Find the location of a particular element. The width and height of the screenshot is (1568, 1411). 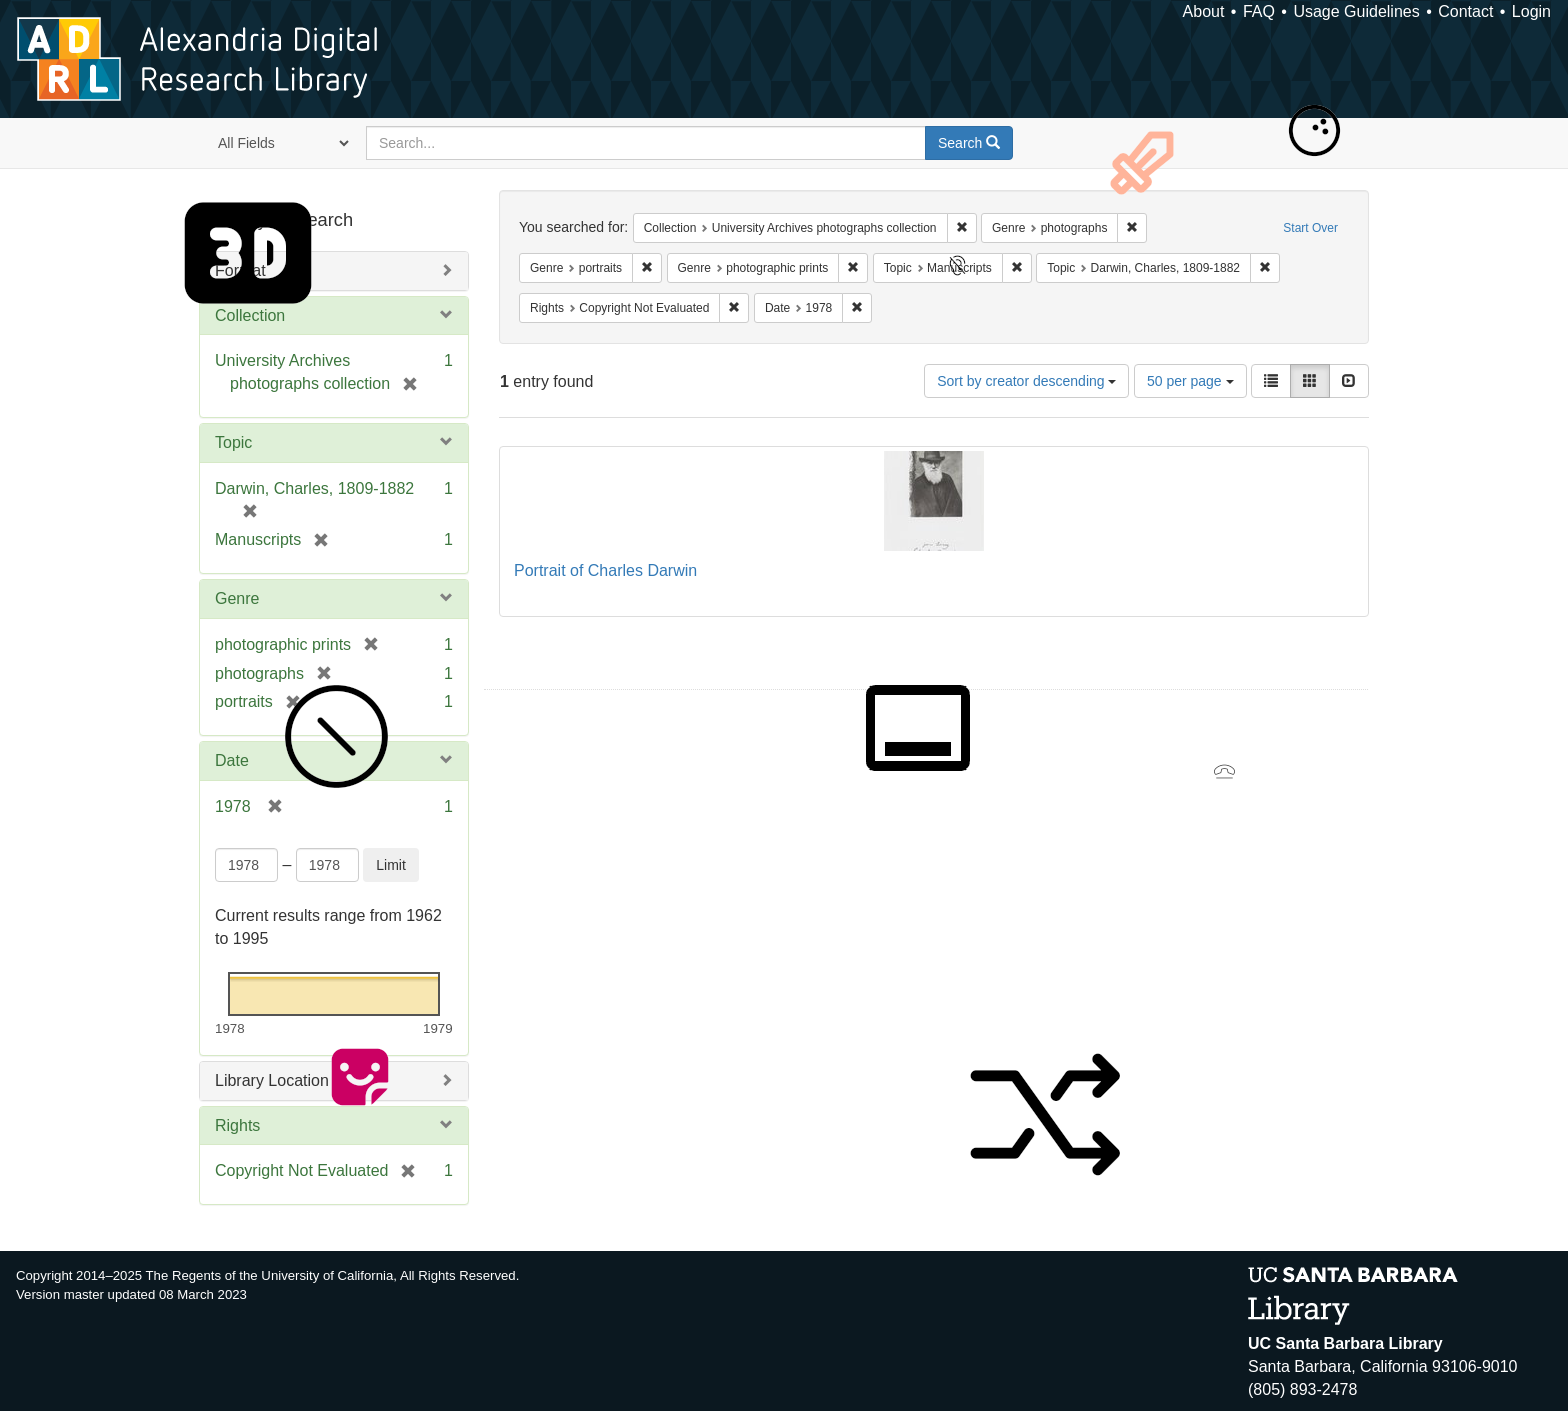

mute or disable audio/sound is located at coordinates (957, 265).